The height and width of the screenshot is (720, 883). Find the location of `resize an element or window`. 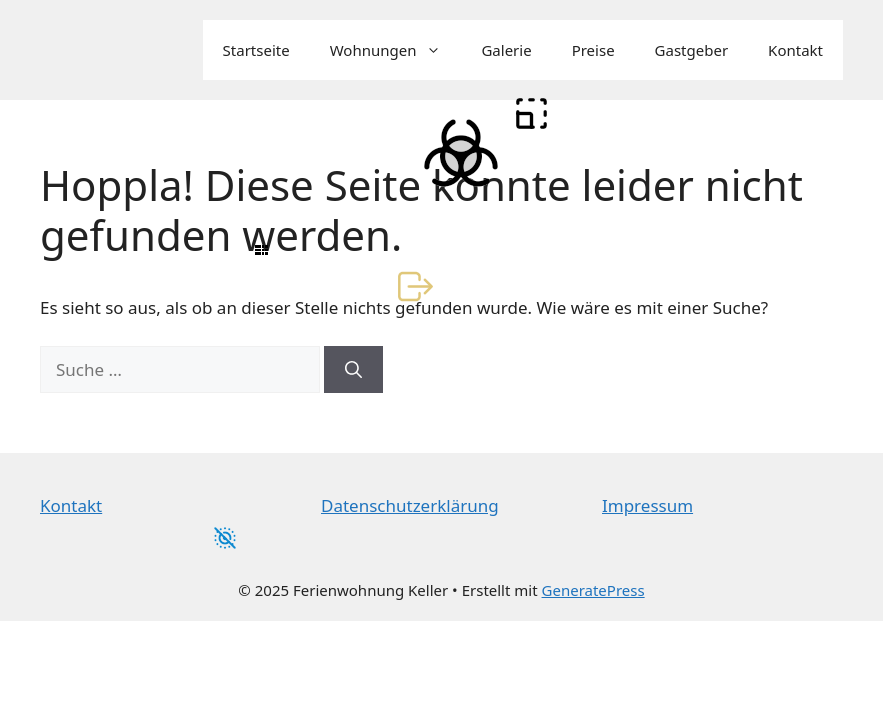

resize an element or window is located at coordinates (531, 113).